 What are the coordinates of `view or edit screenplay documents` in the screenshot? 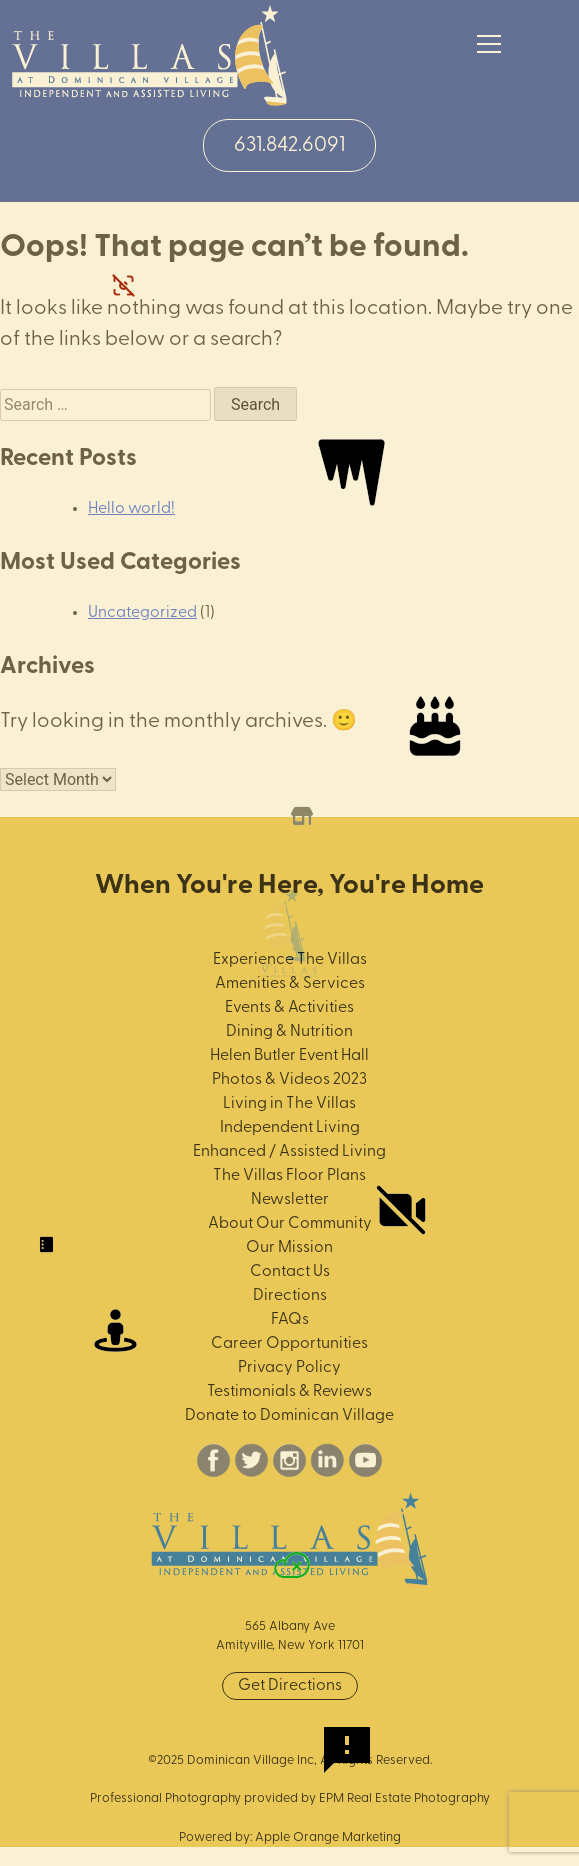 It's located at (46, 1244).